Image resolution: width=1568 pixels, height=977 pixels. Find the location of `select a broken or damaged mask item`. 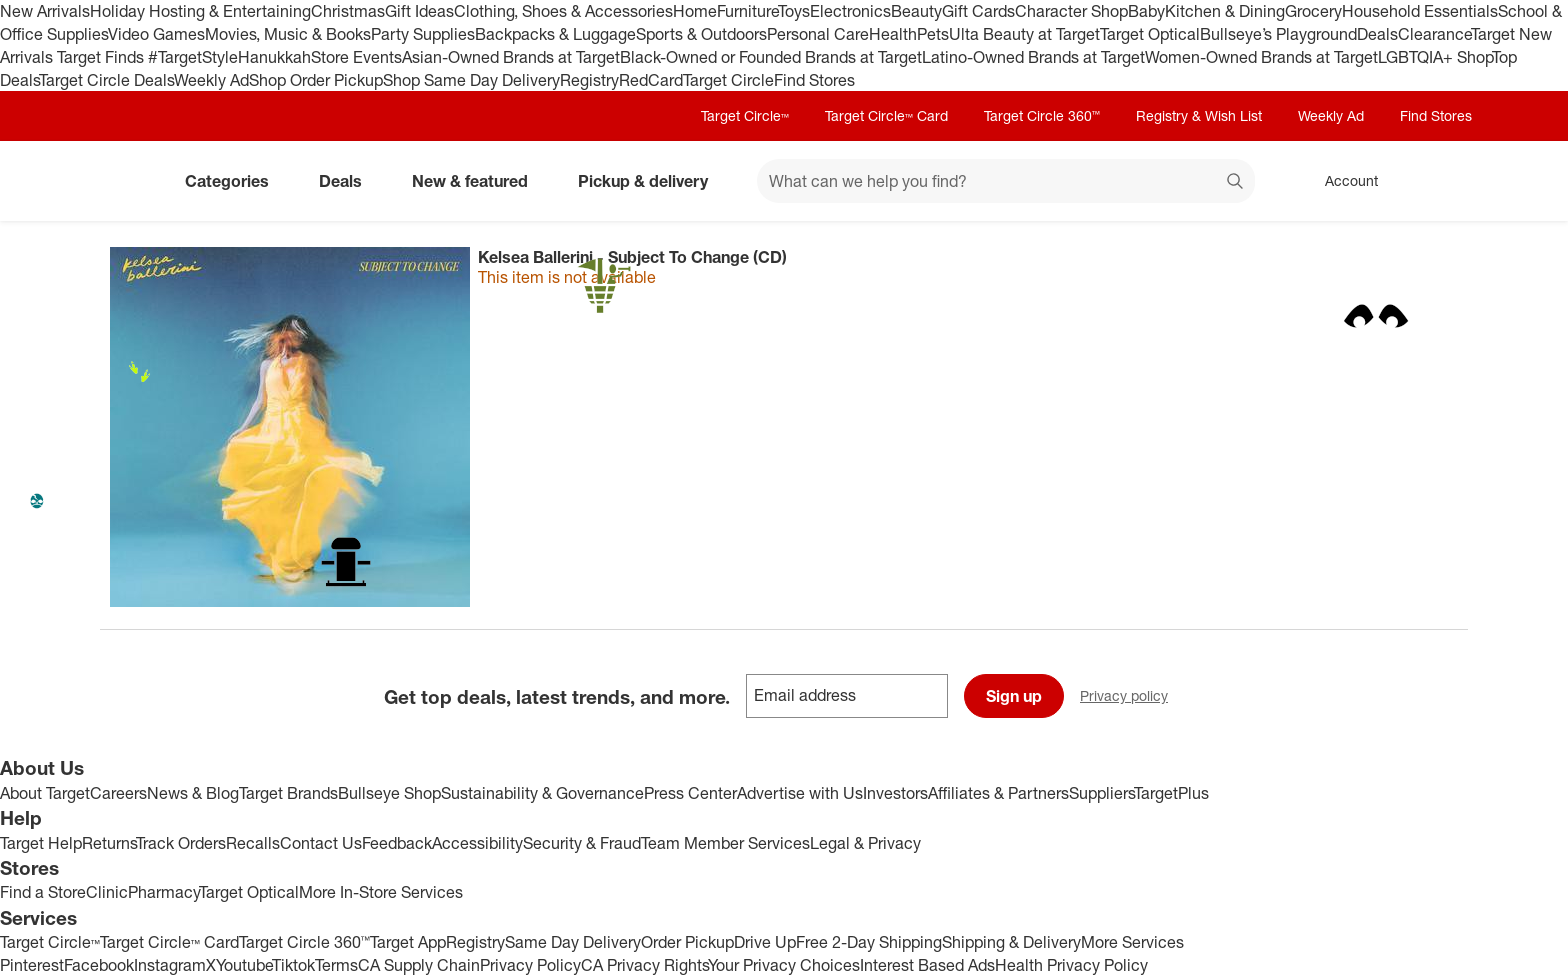

select a broken or damaged mask item is located at coordinates (37, 501).